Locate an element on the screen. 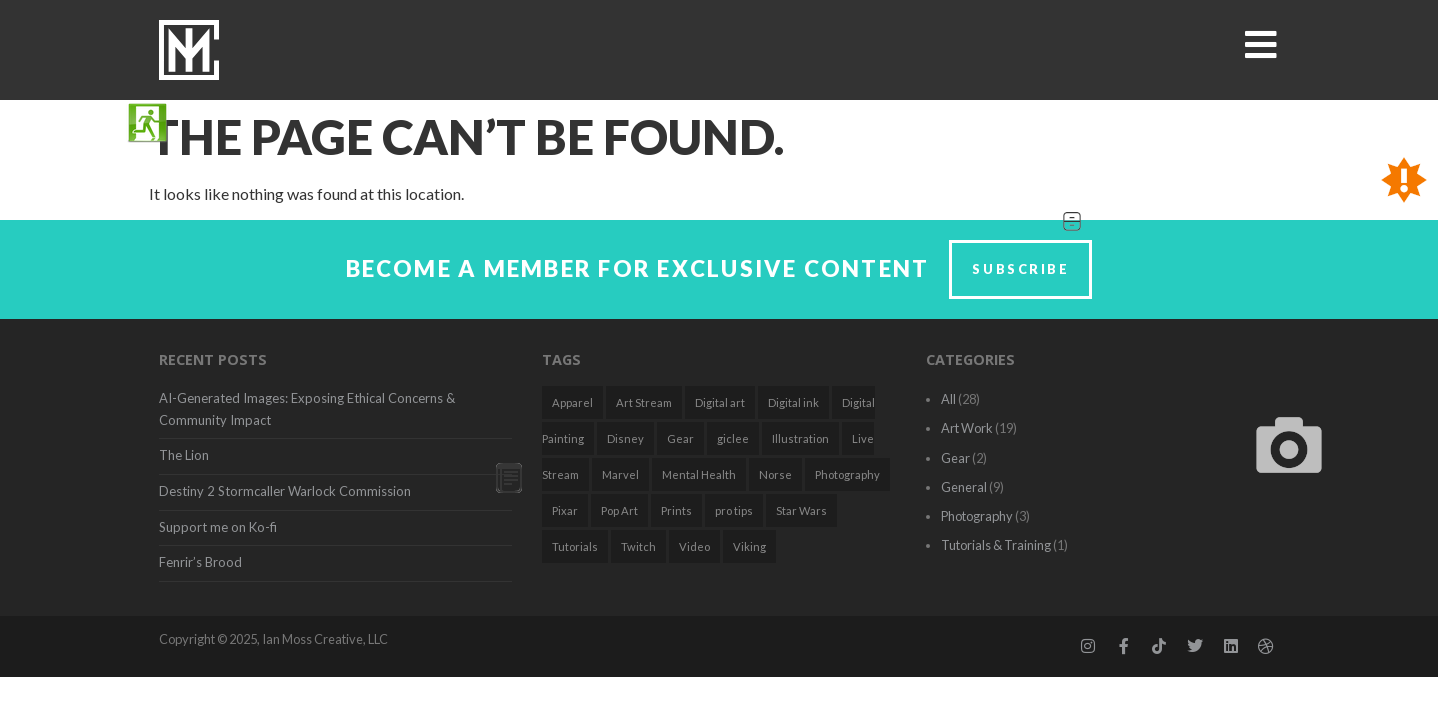  indicates a critical software update is available is located at coordinates (1404, 180).